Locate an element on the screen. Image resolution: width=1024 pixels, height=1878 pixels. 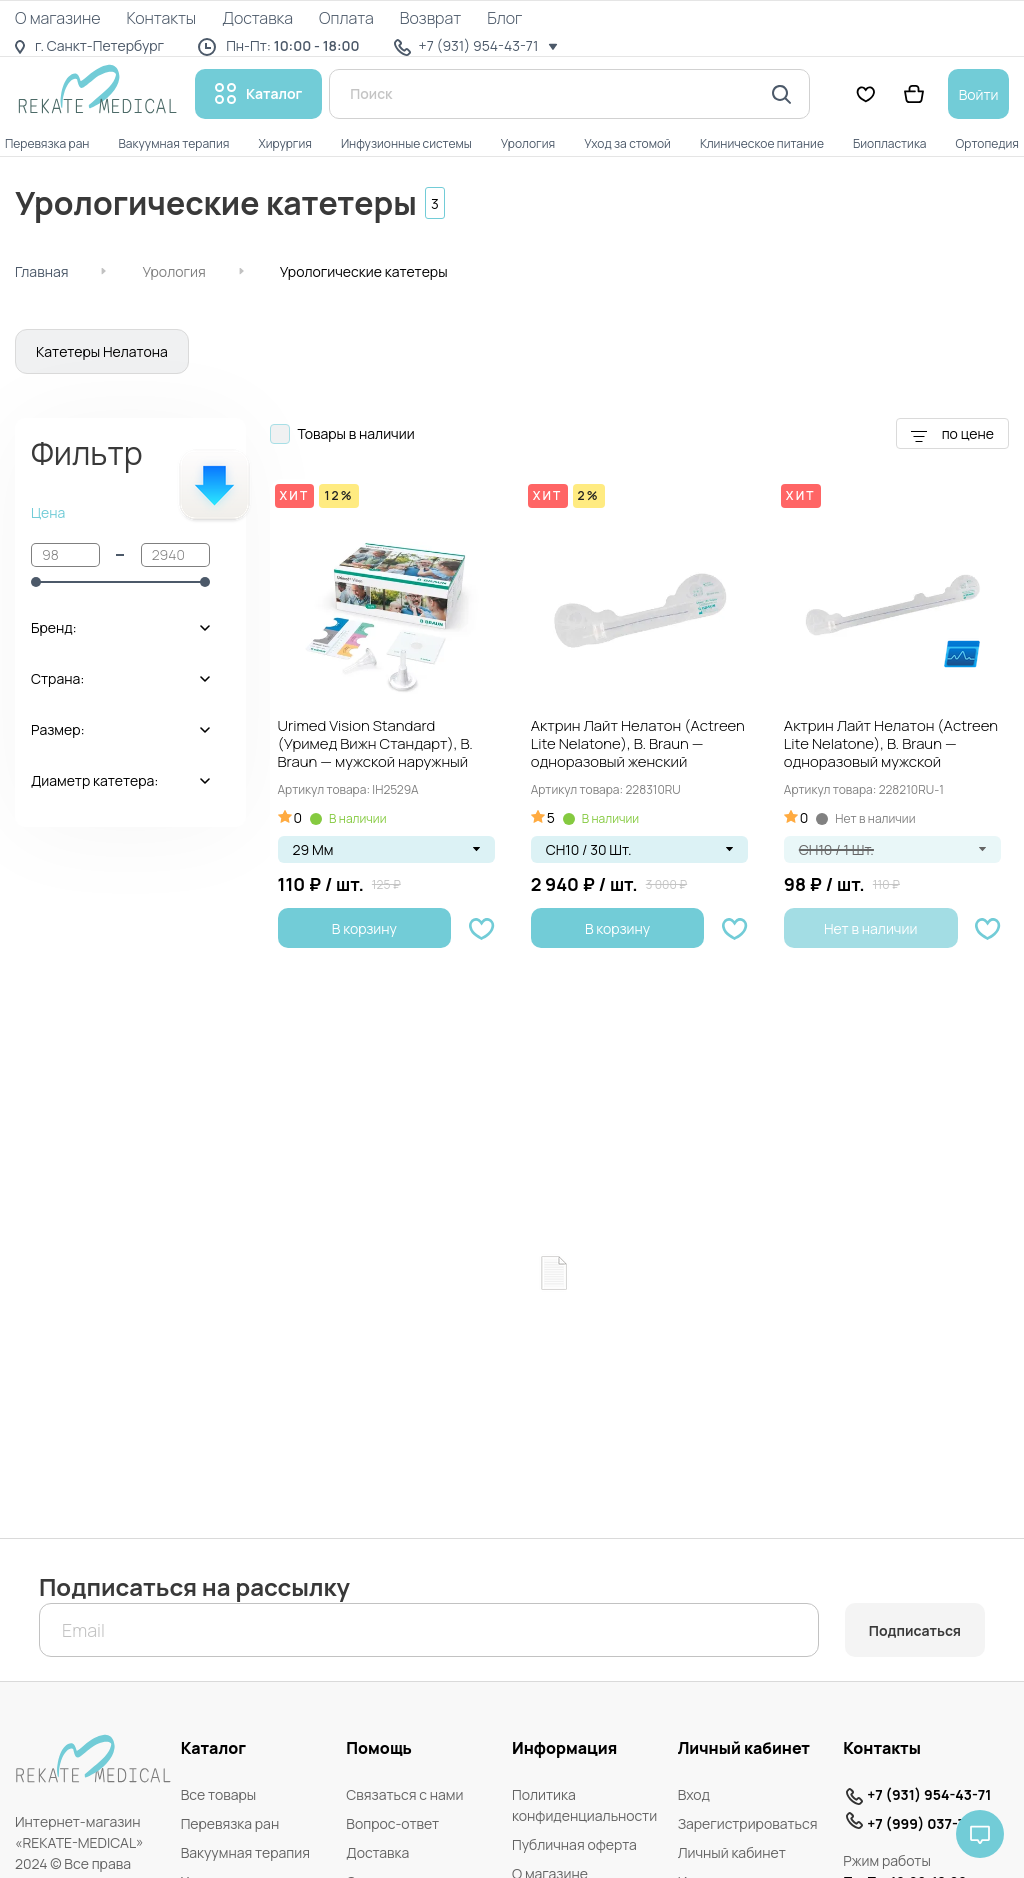
open a text document is located at coordinates (554, 1273).